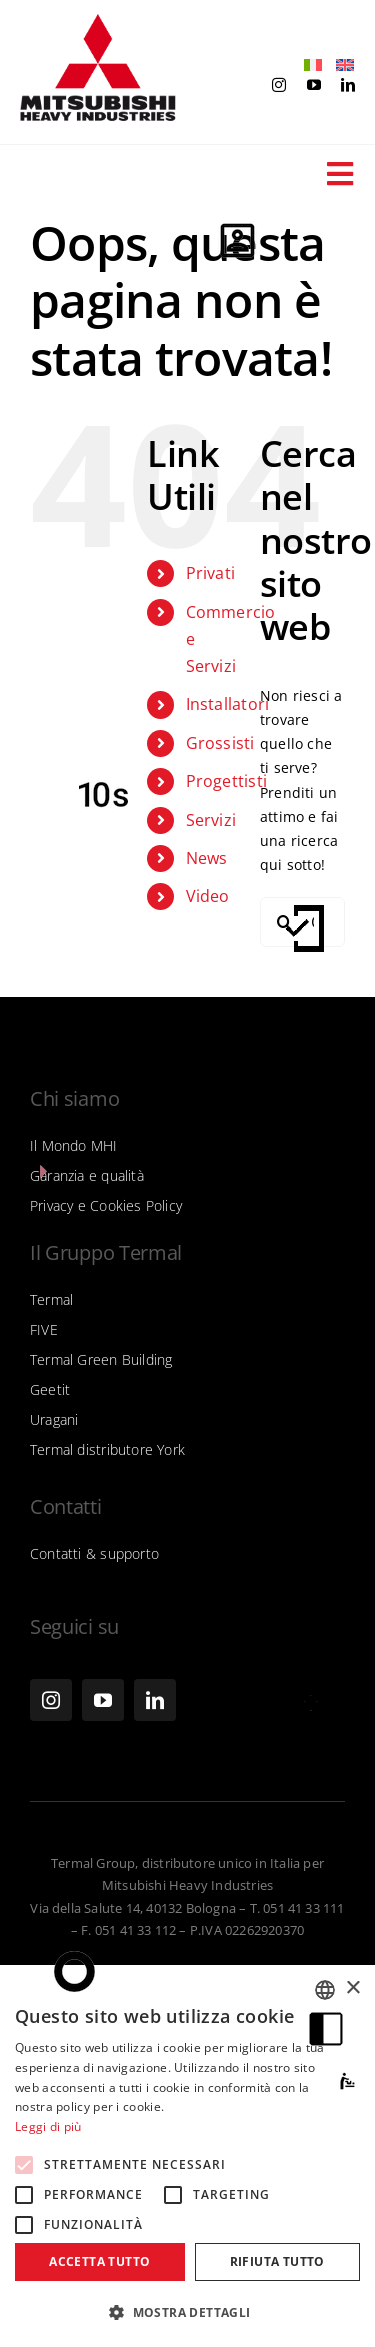 This screenshot has width=375, height=2347. What do you see at coordinates (311, 1703) in the screenshot?
I see `access audio equalizer settings` at bounding box center [311, 1703].